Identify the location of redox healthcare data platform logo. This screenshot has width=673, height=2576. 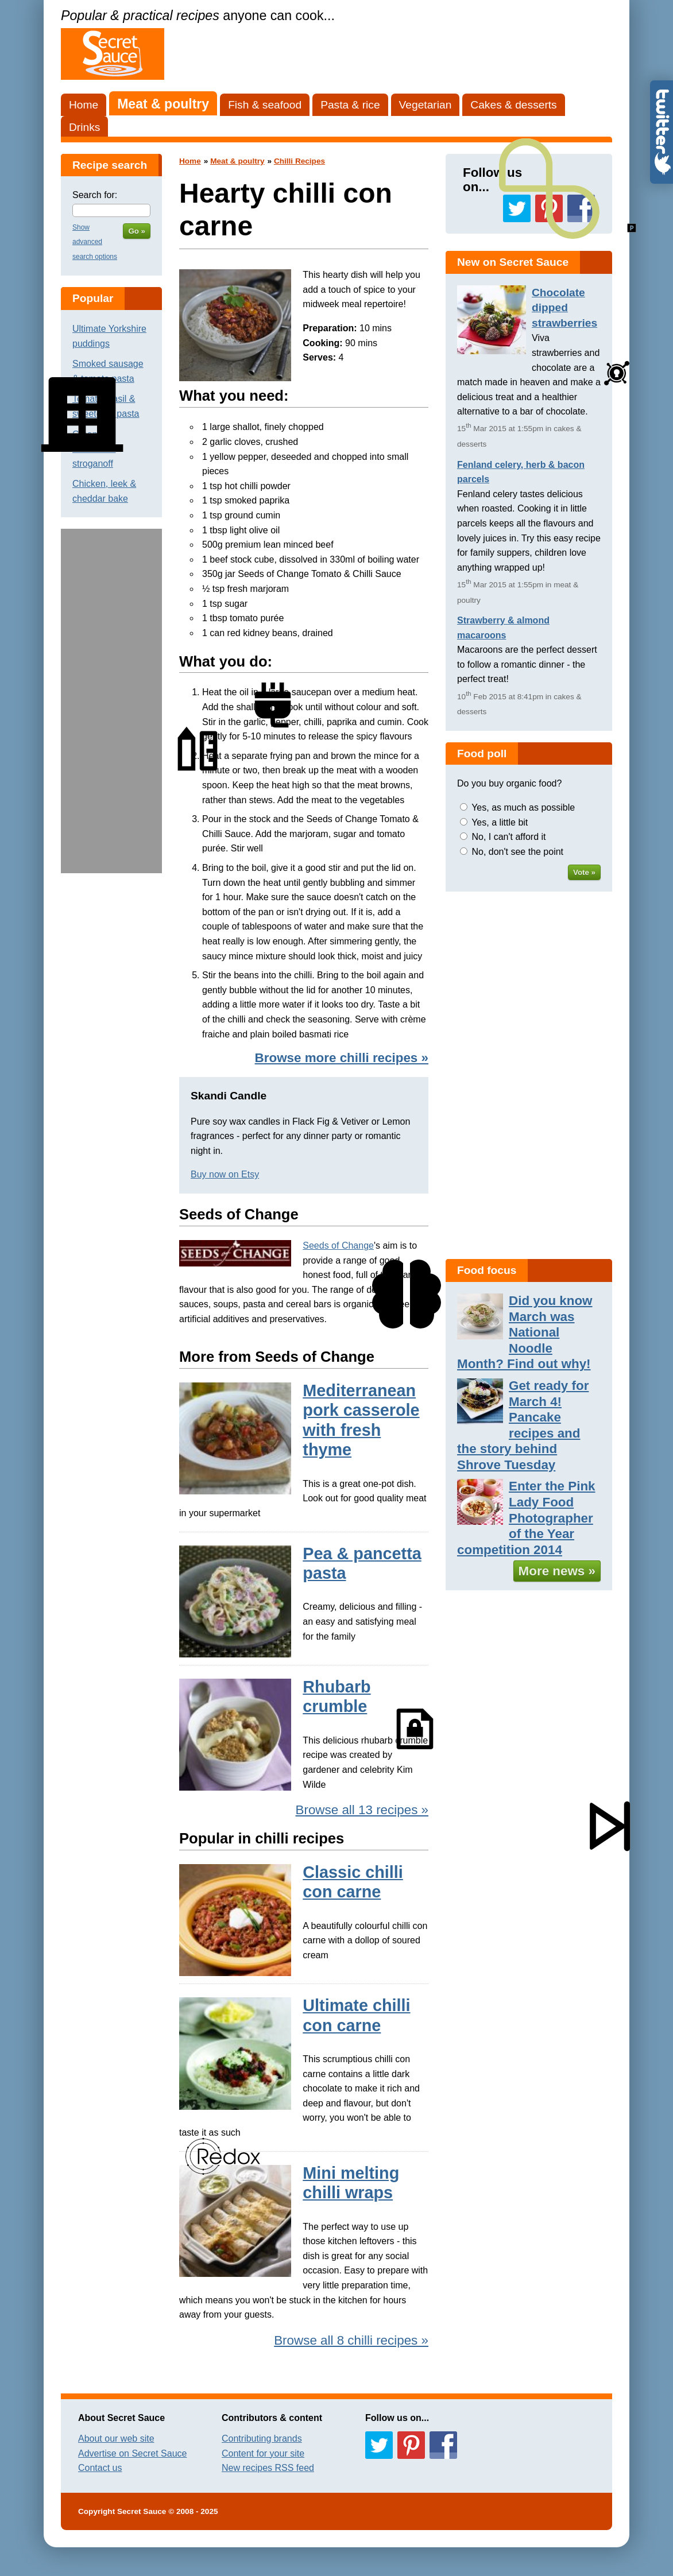
(223, 2156).